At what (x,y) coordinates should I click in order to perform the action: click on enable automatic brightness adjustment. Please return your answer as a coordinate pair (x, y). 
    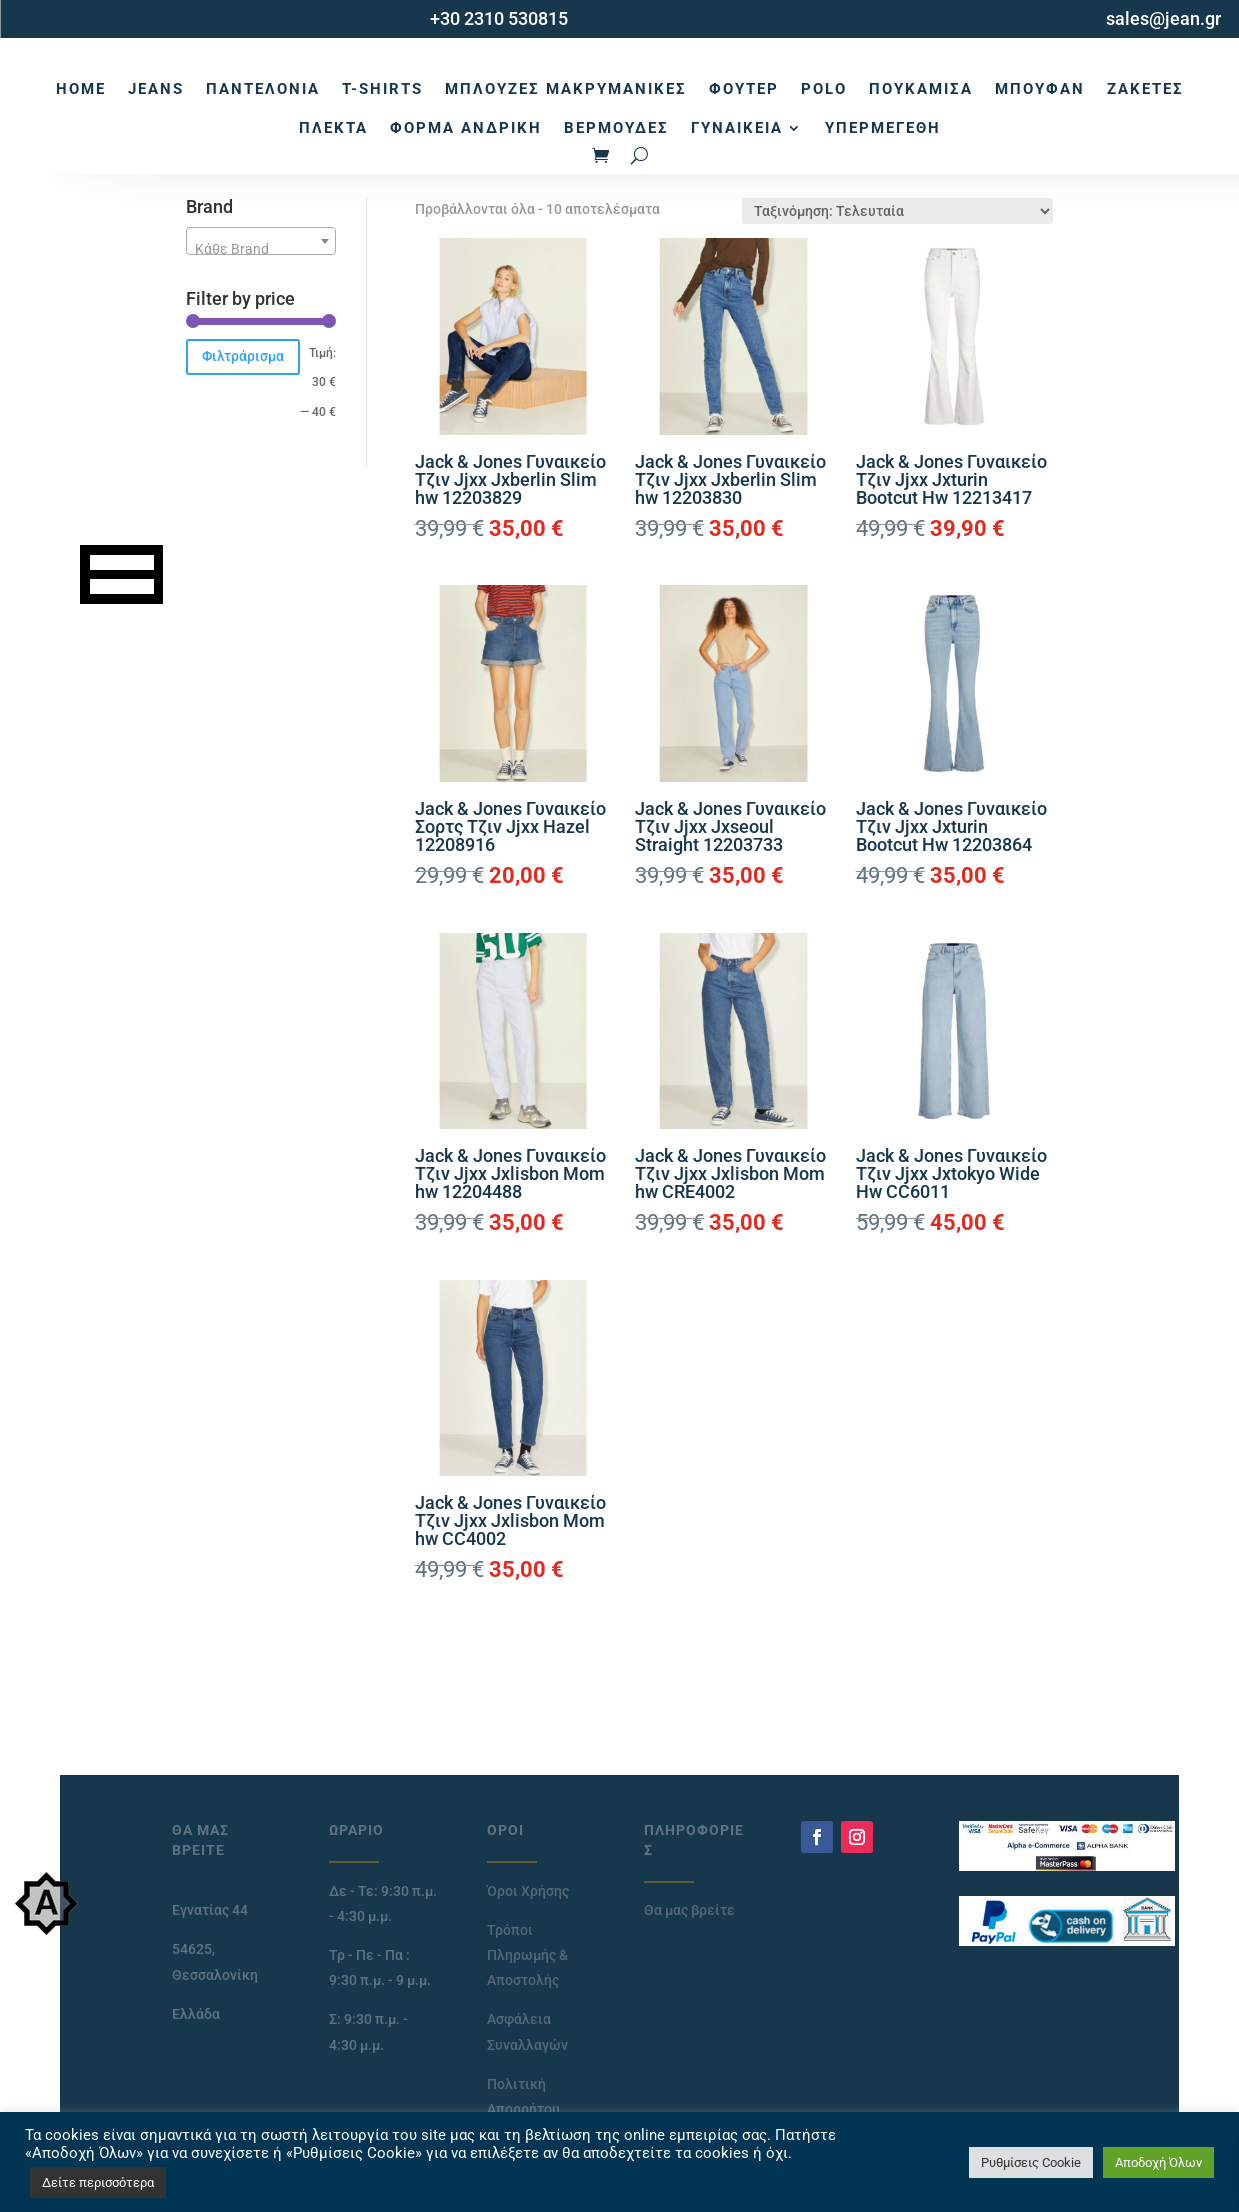
    Looking at the image, I should click on (46, 1903).